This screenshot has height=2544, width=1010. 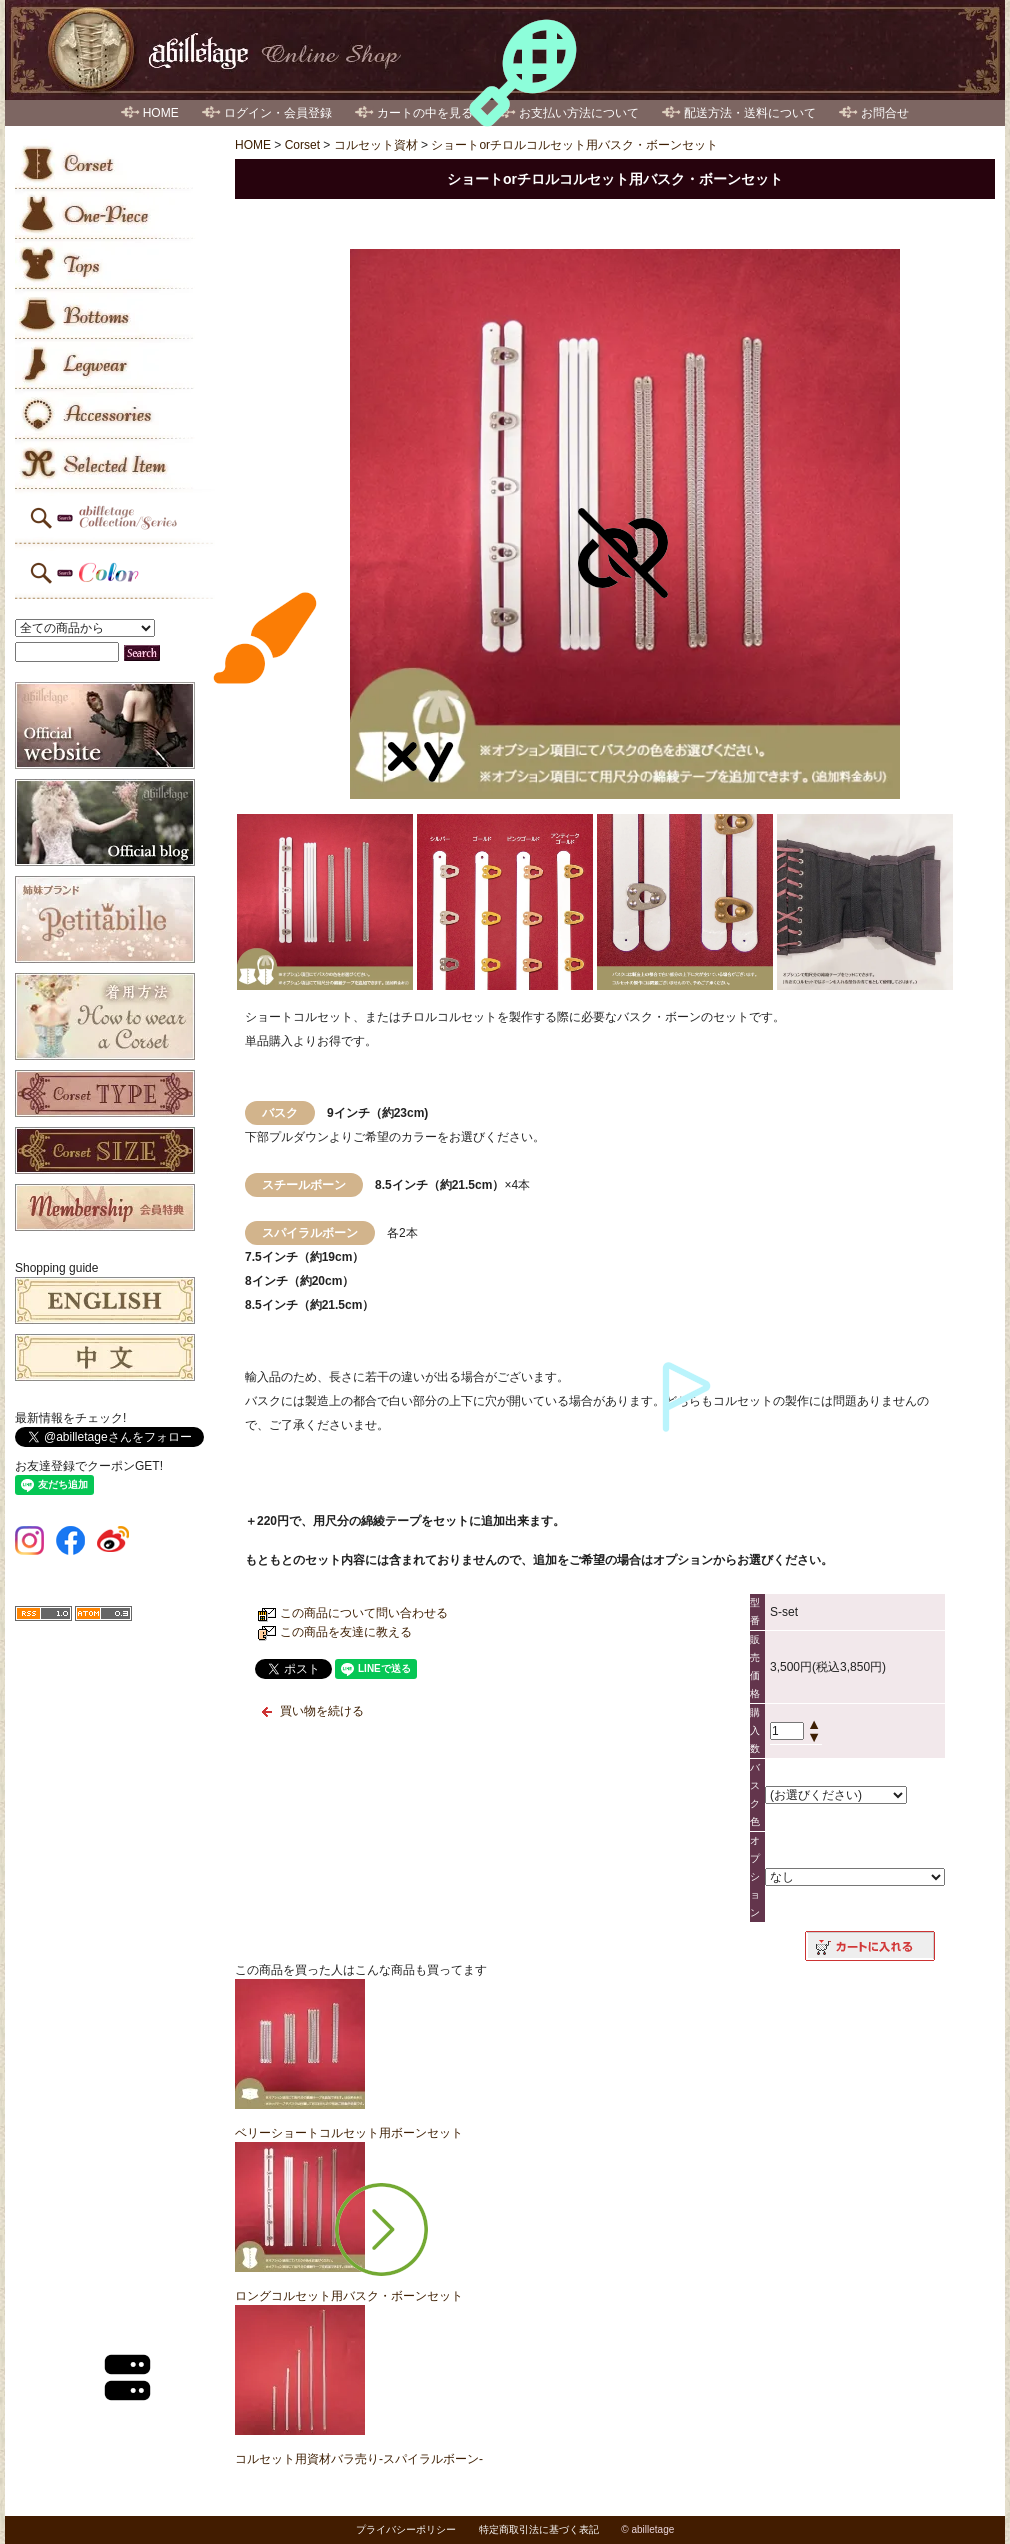 I want to click on access tennis or racquet sports features, so click(x=522, y=74).